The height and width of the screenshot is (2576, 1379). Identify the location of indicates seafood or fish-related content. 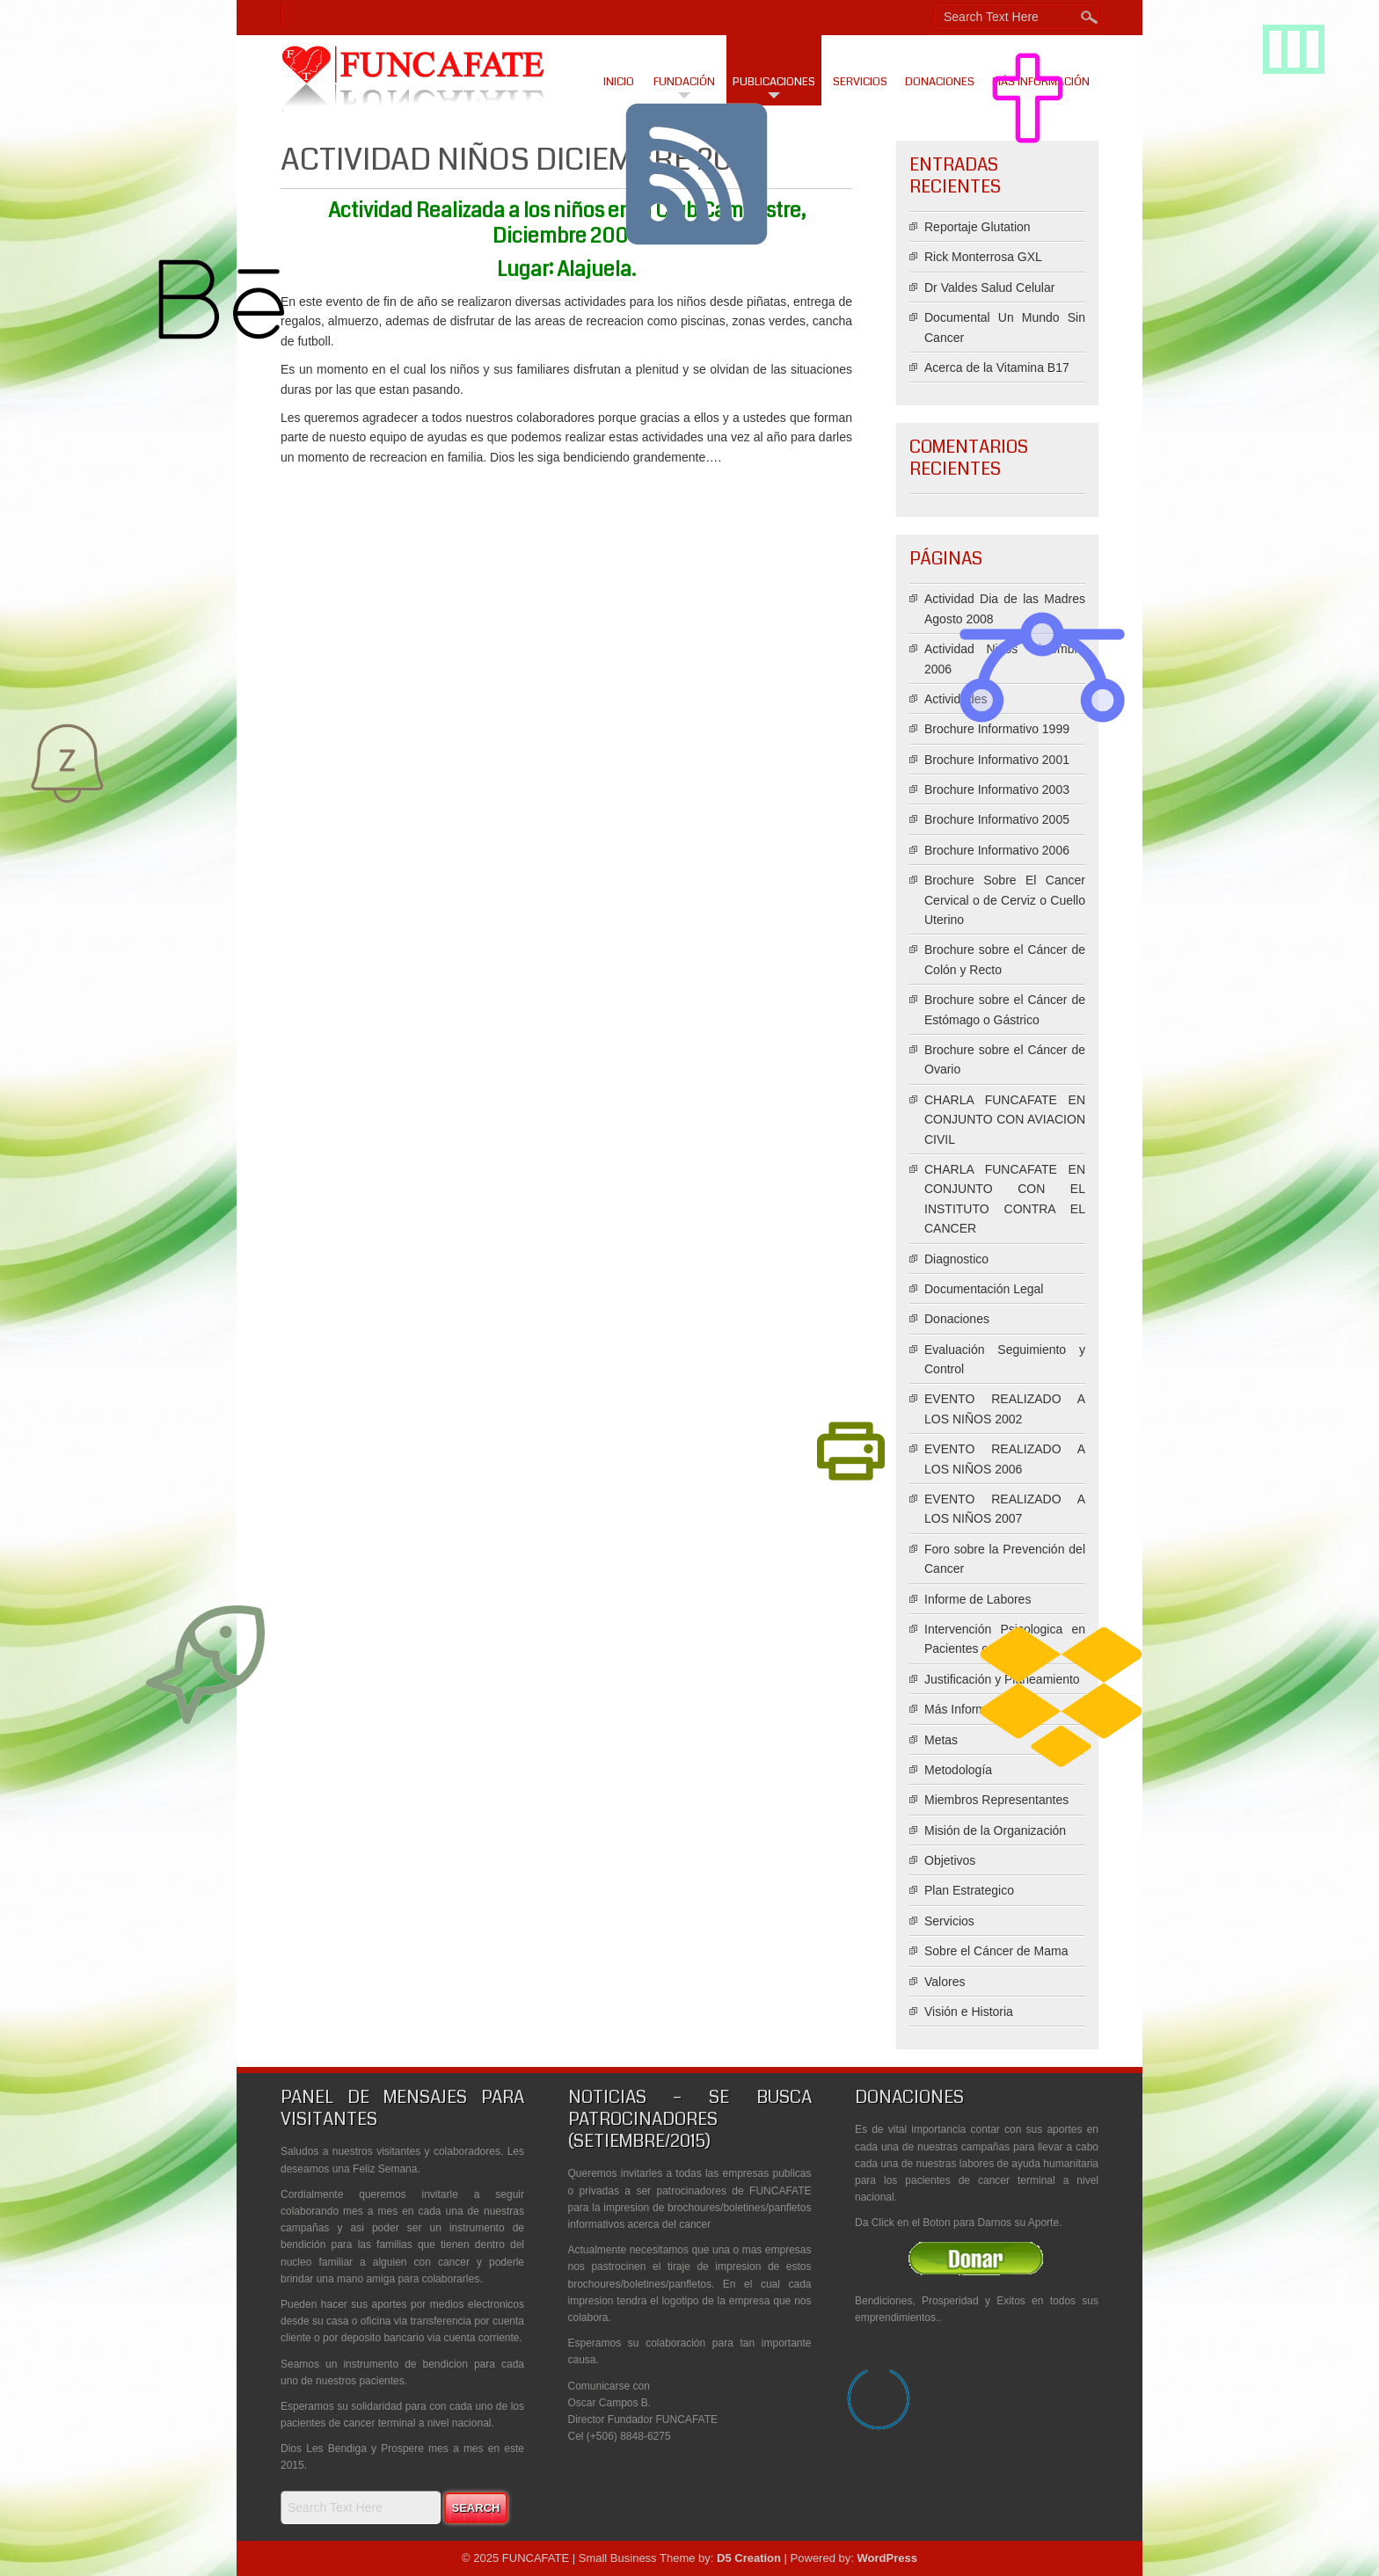
(211, 1658).